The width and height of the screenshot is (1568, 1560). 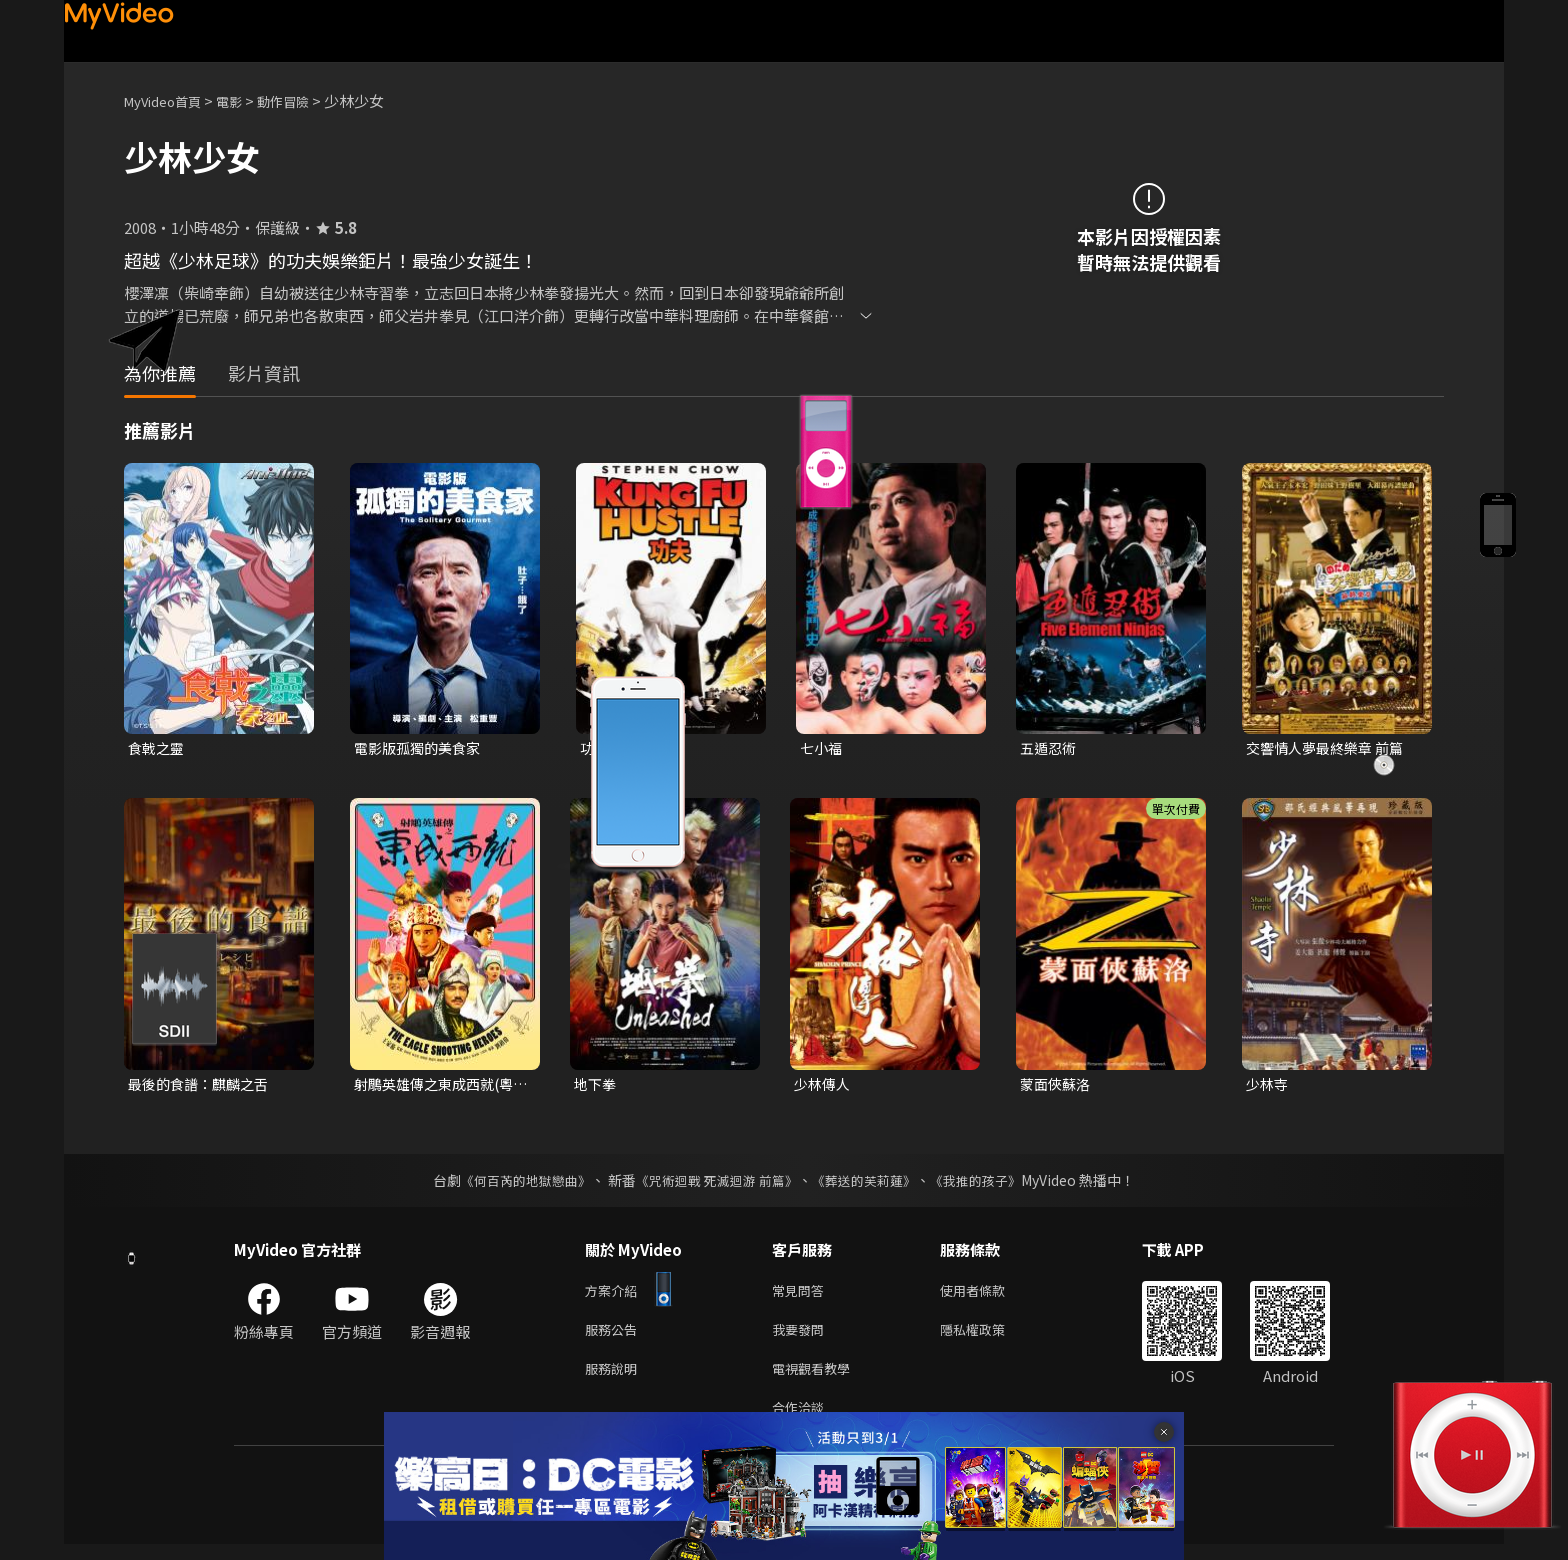 I want to click on indicates a connected iPod shuffle device, so click(x=1472, y=1454).